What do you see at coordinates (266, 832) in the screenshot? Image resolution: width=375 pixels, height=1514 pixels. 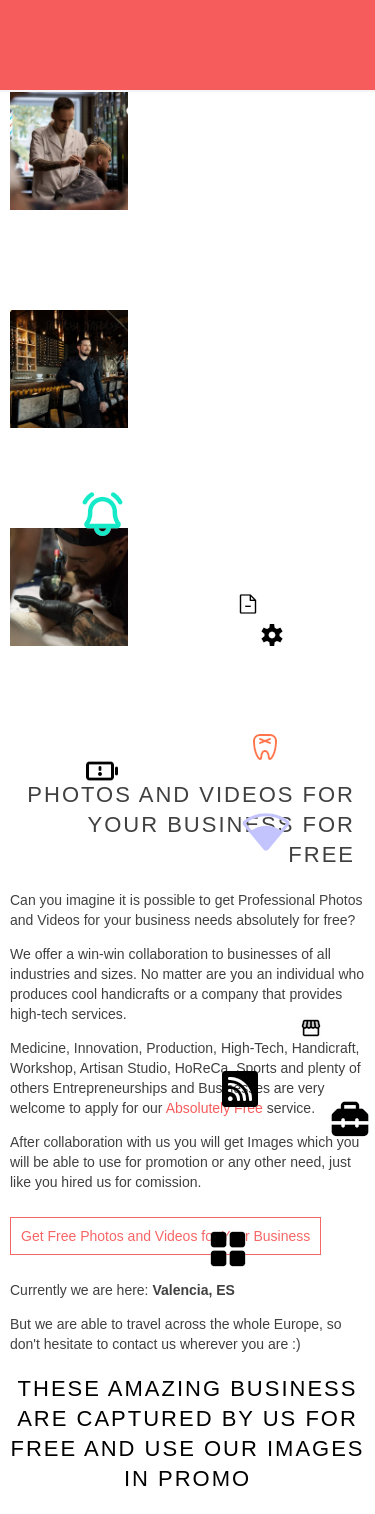 I see `indicates moderate wifi signal strength` at bounding box center [266, 832].